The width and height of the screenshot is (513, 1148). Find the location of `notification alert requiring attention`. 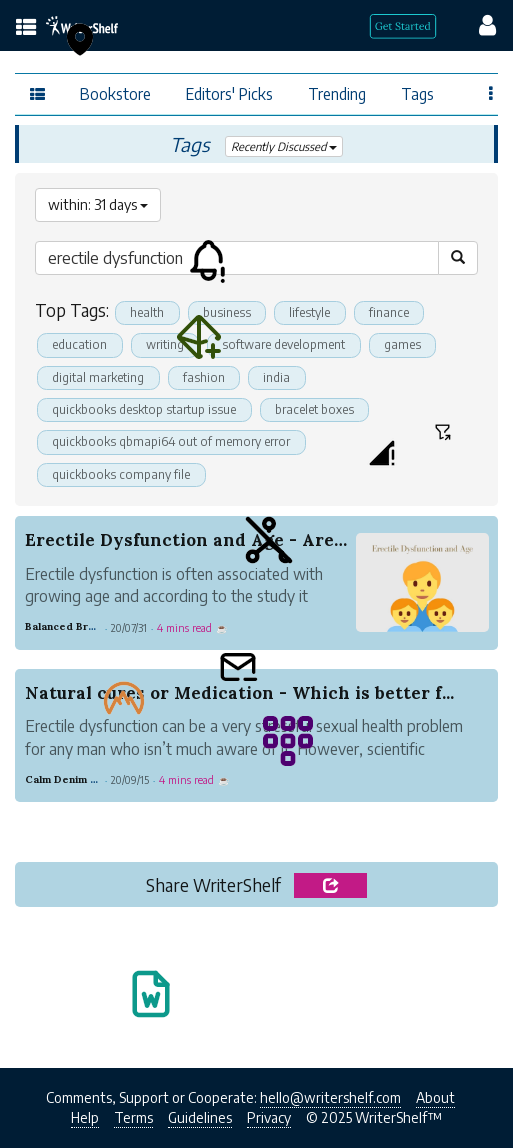

notification alert requiring attention is located at coordinates (208, 260).